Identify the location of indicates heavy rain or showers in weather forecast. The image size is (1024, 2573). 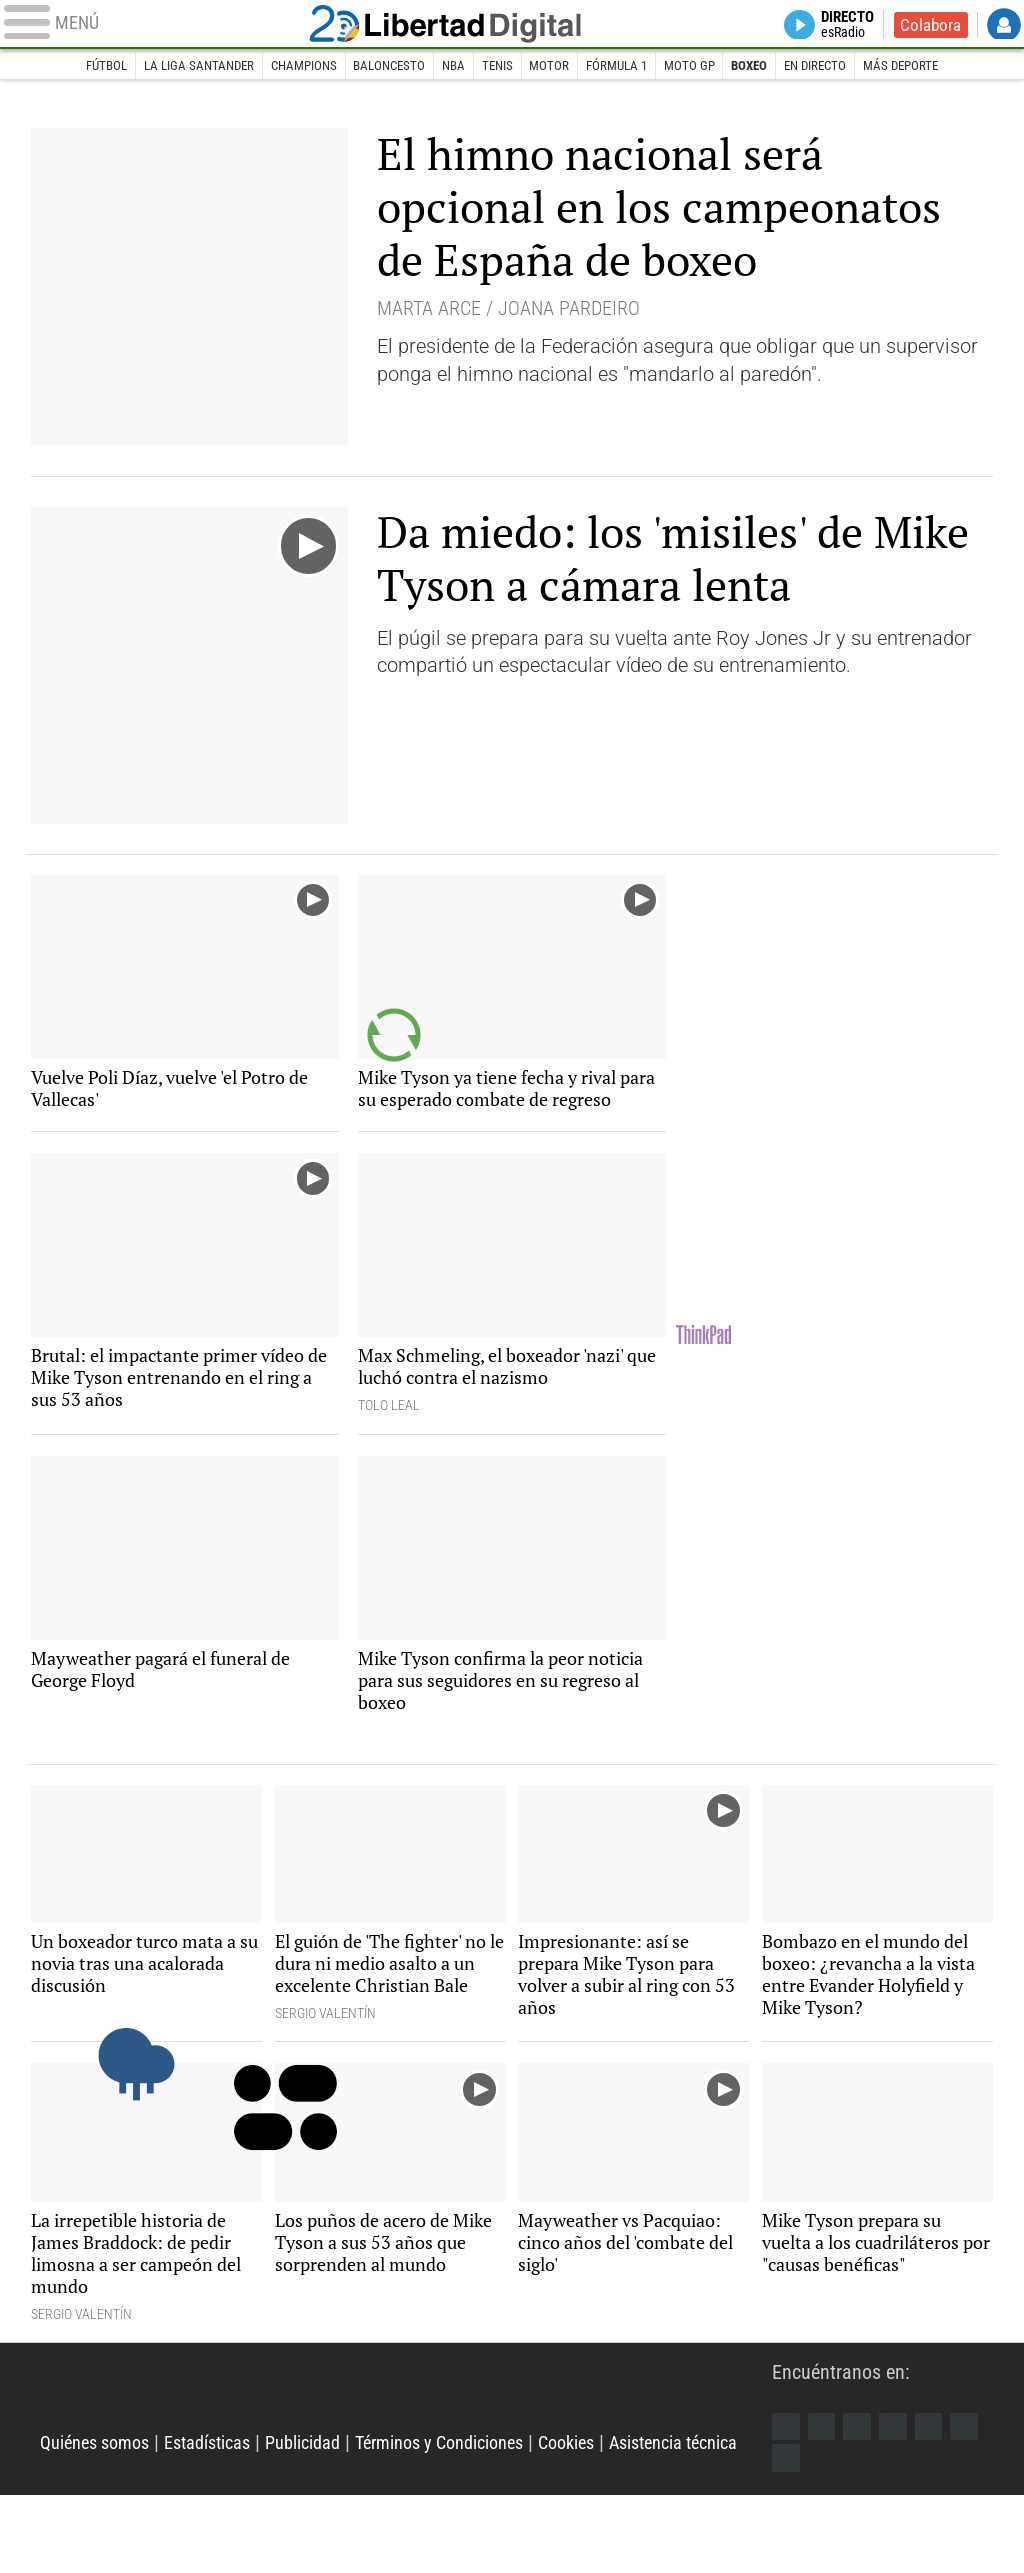
(136, 2062).